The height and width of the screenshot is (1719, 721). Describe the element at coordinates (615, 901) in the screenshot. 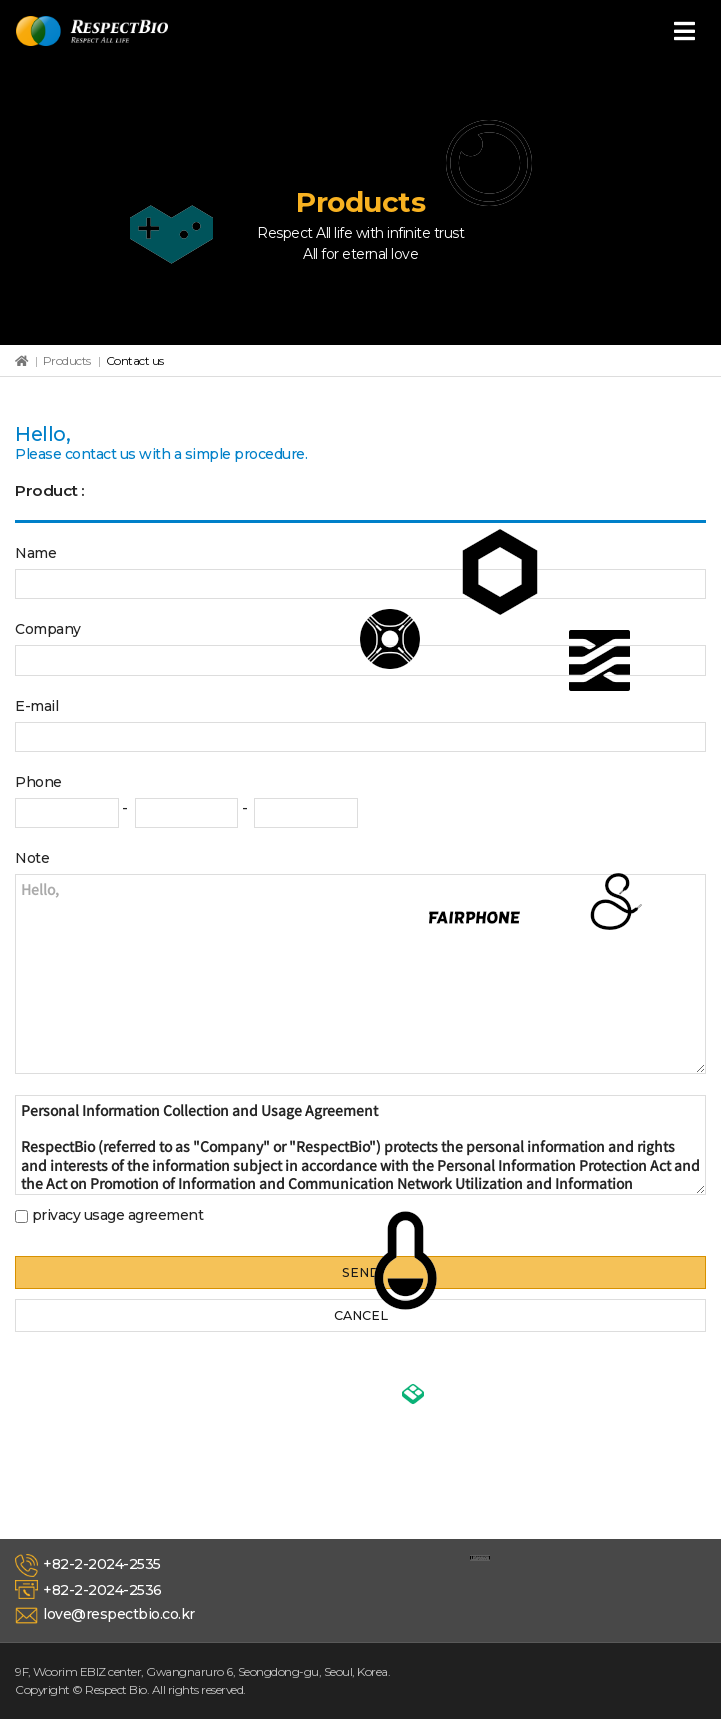

I see `shoelace web components library logo` at that location.